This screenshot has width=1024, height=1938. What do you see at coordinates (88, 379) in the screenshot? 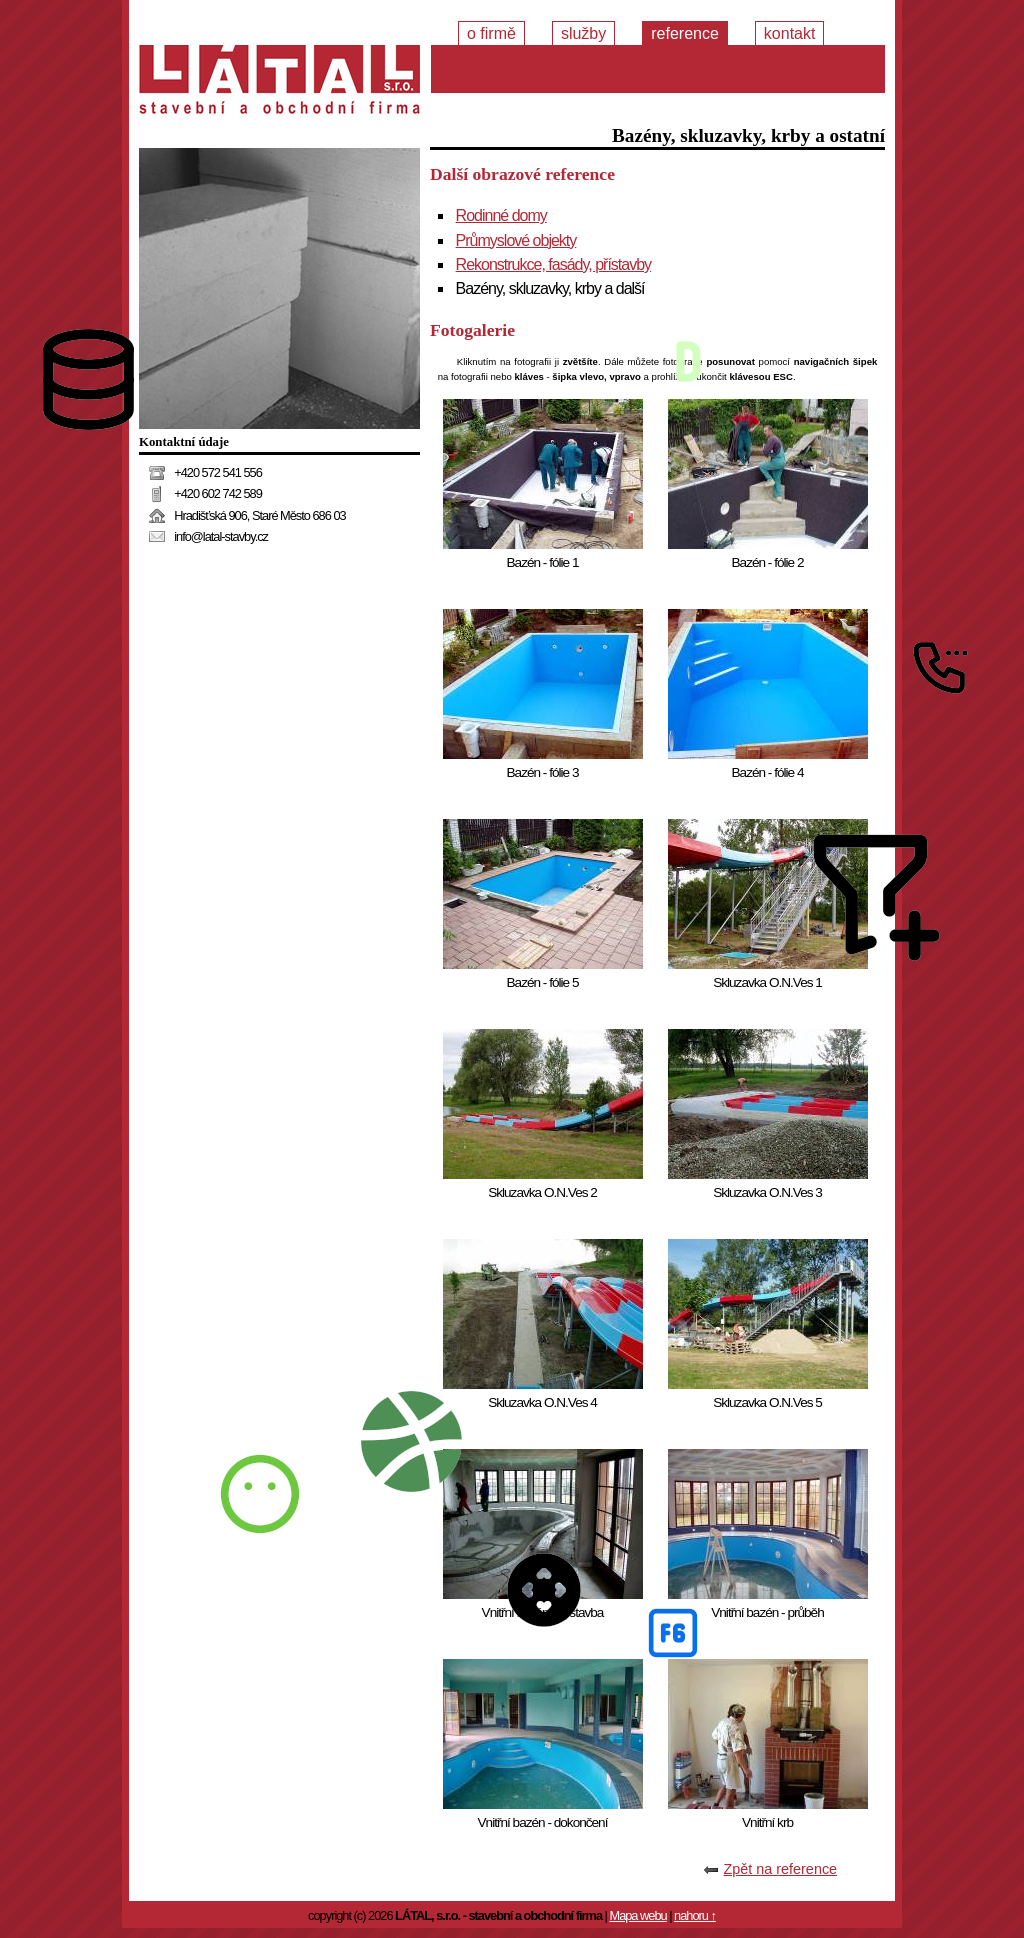
I see `access database or data storage` at bounding box center [88, 379].